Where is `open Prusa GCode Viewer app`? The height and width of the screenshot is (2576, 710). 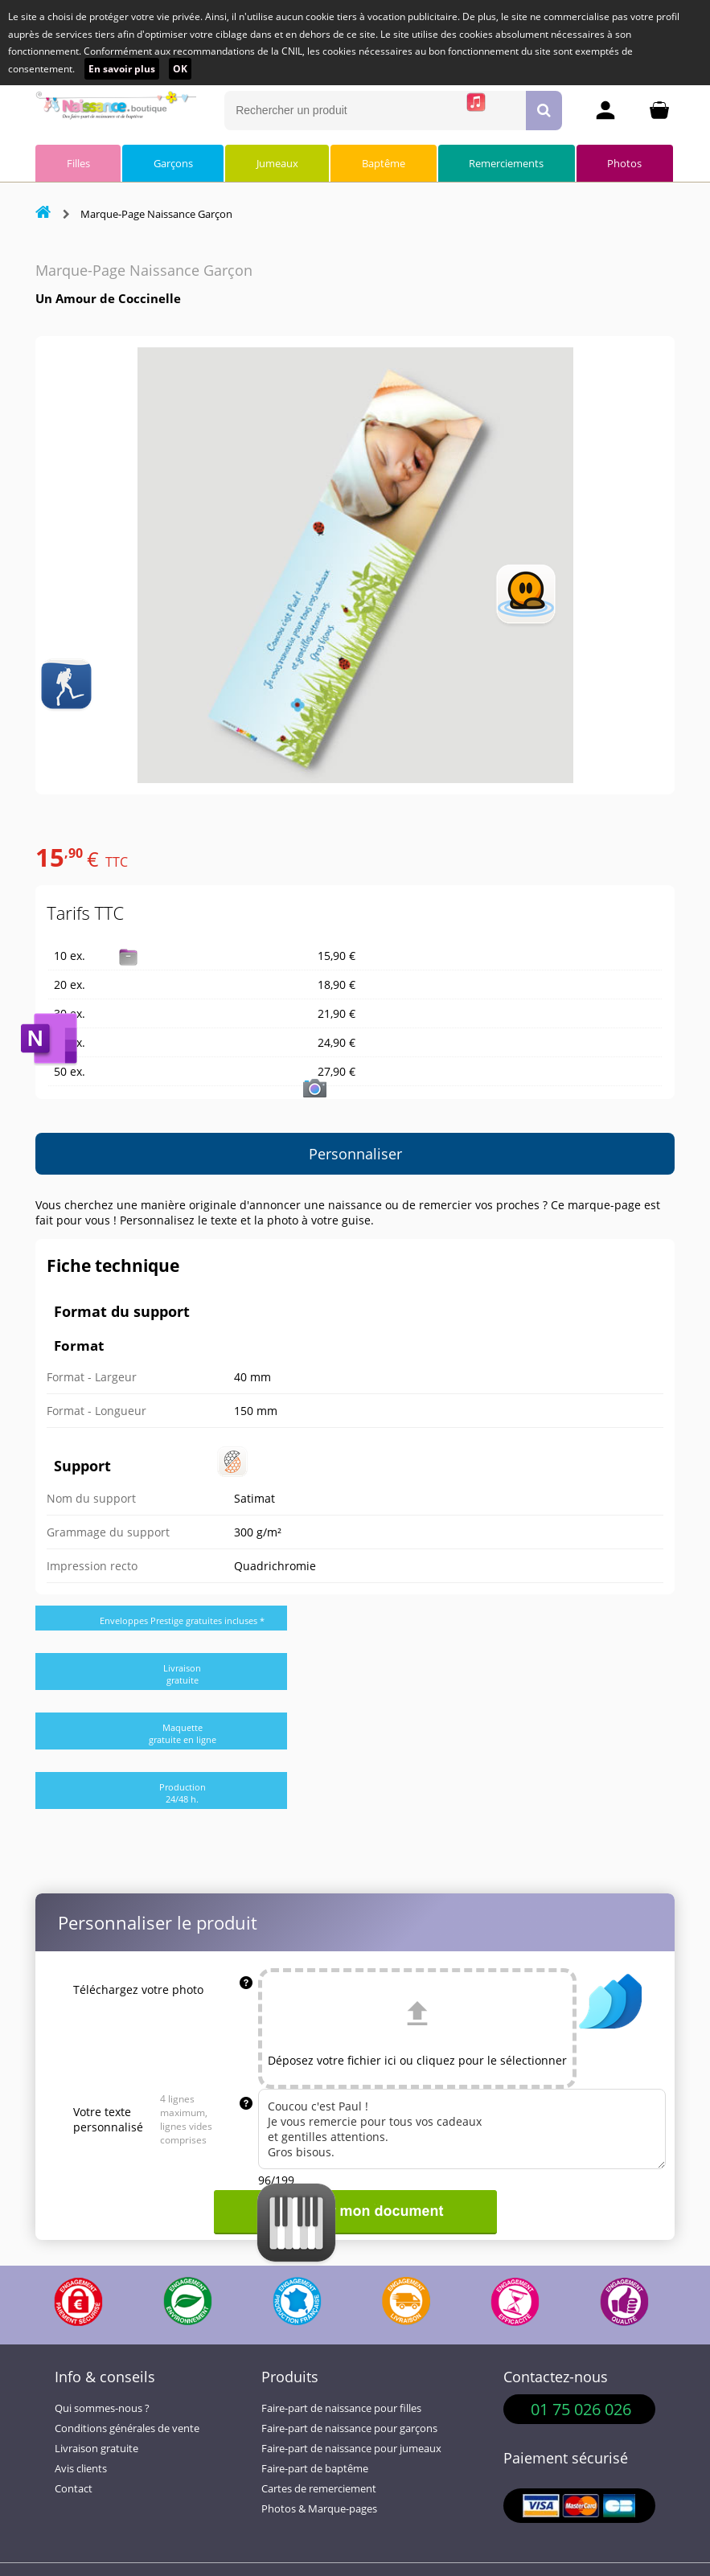
open Prusa GCode Viewer app is located at coordinates (232, 1462).